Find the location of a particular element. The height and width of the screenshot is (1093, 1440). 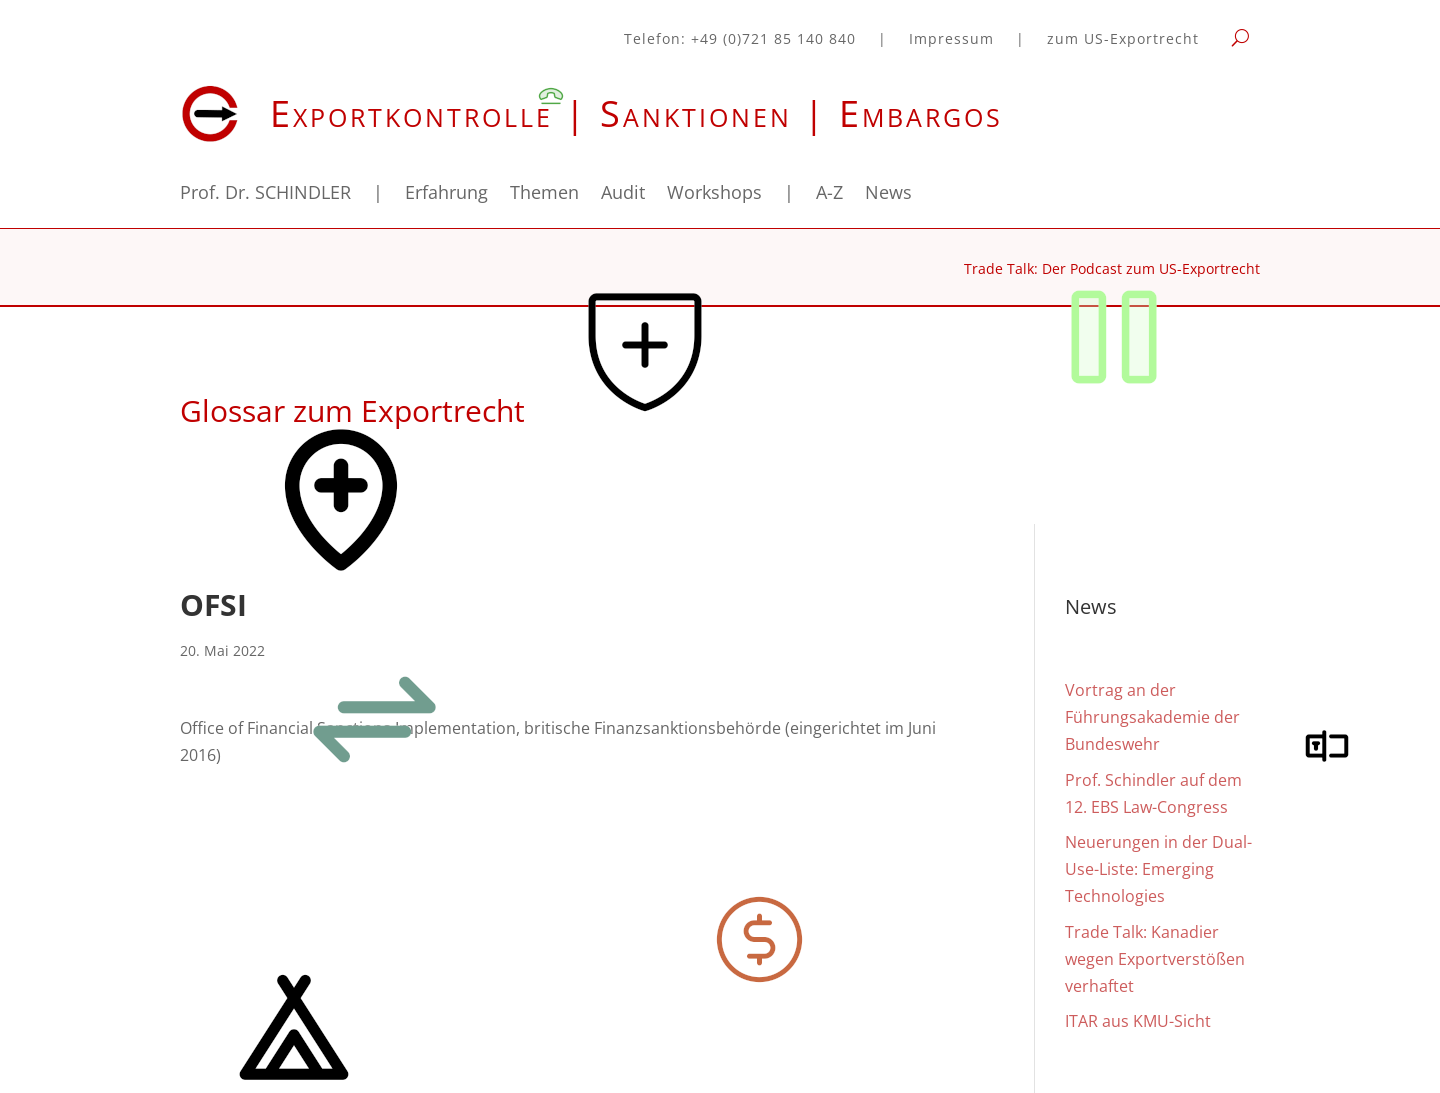

access camping or outdoor activity features is located at coordinates (294, 1033).